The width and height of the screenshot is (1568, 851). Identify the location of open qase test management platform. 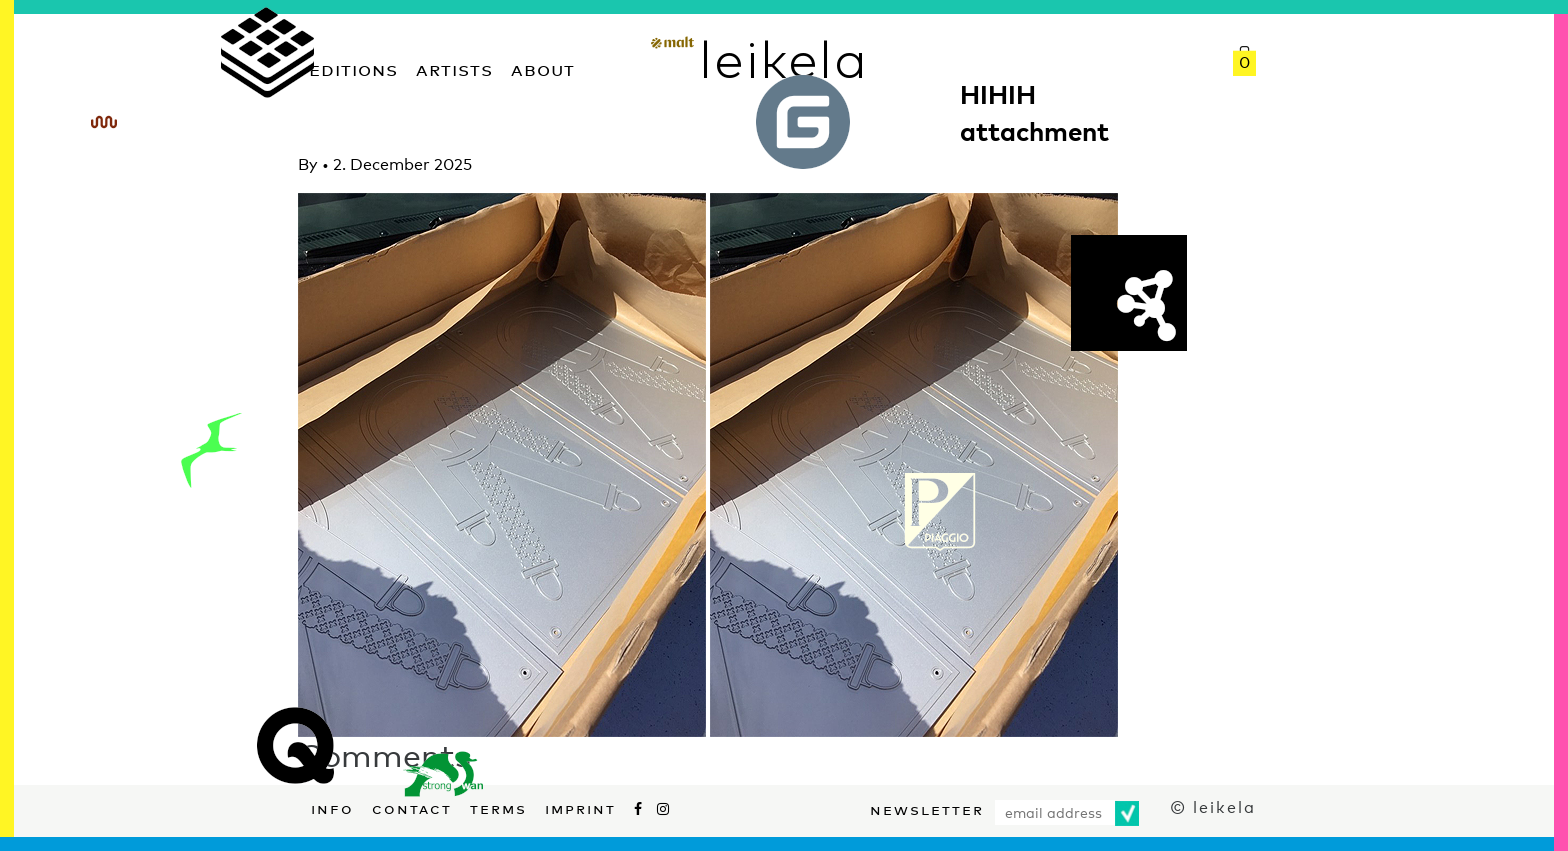
(295, 745).